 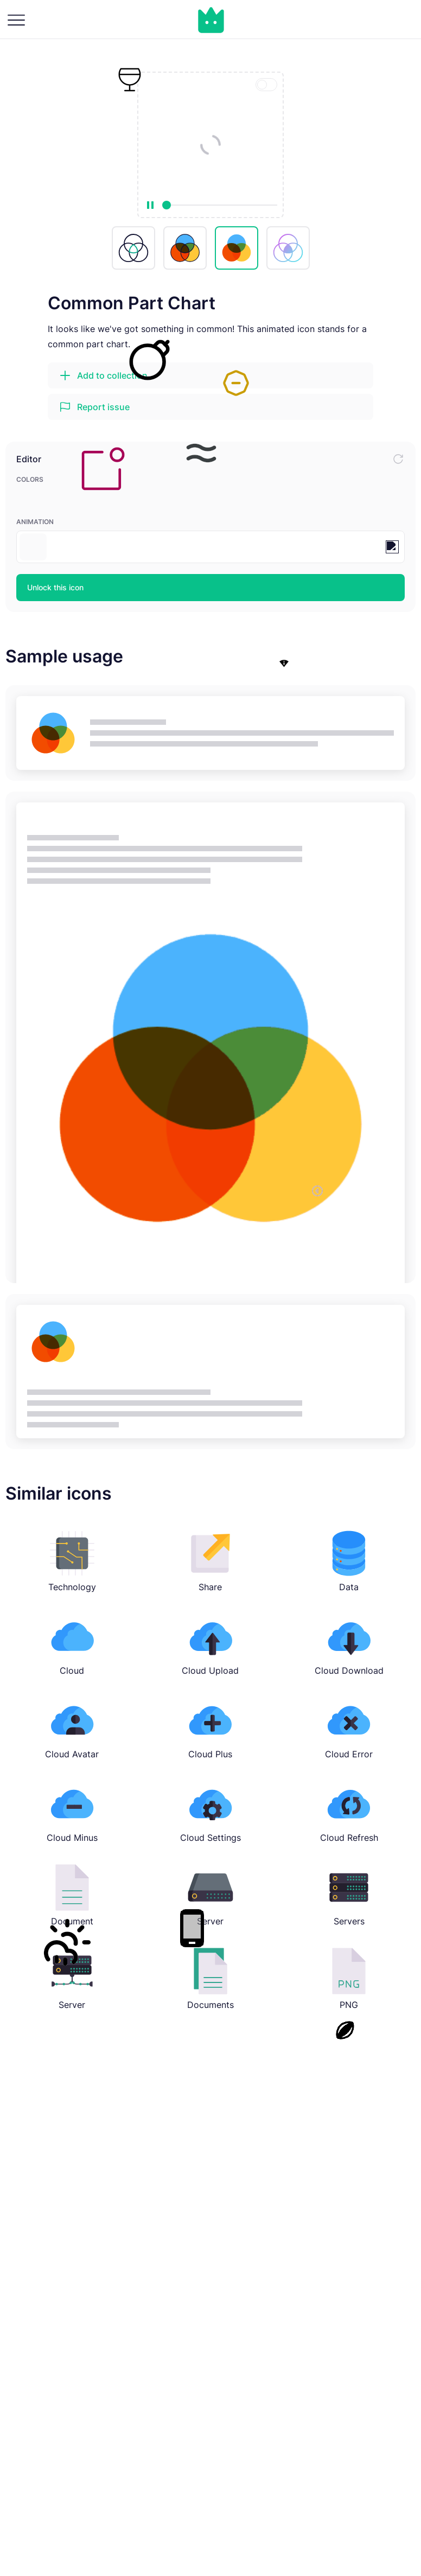 I want to click on view wifi network information, so click(x=284, y=663).